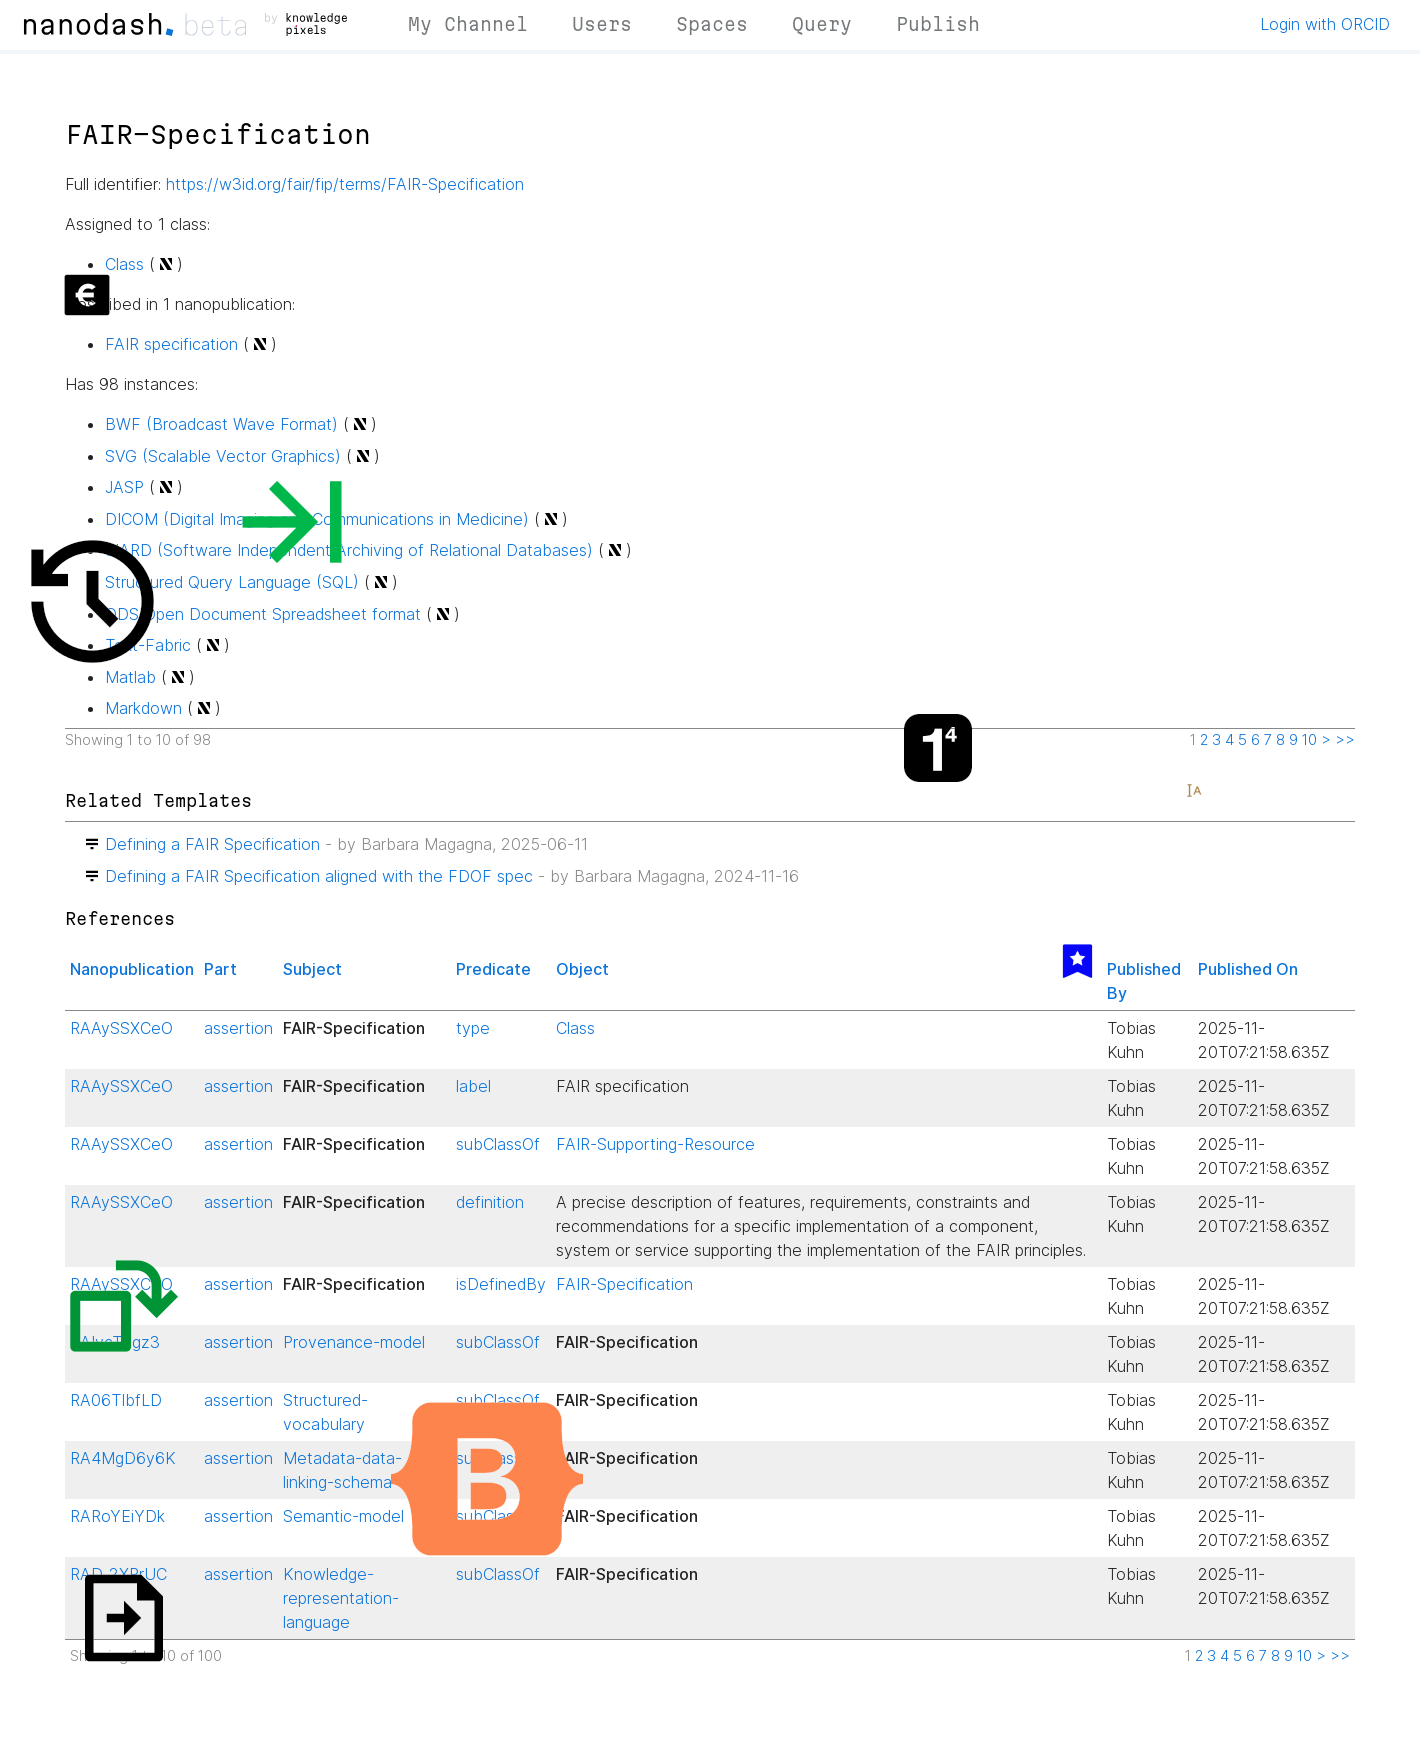 The width and height of the screenshot is (1420, 1747). Describe the element at coordinates (121, 1306) in the screenshot. I see `rotate object clockwise` at that location.